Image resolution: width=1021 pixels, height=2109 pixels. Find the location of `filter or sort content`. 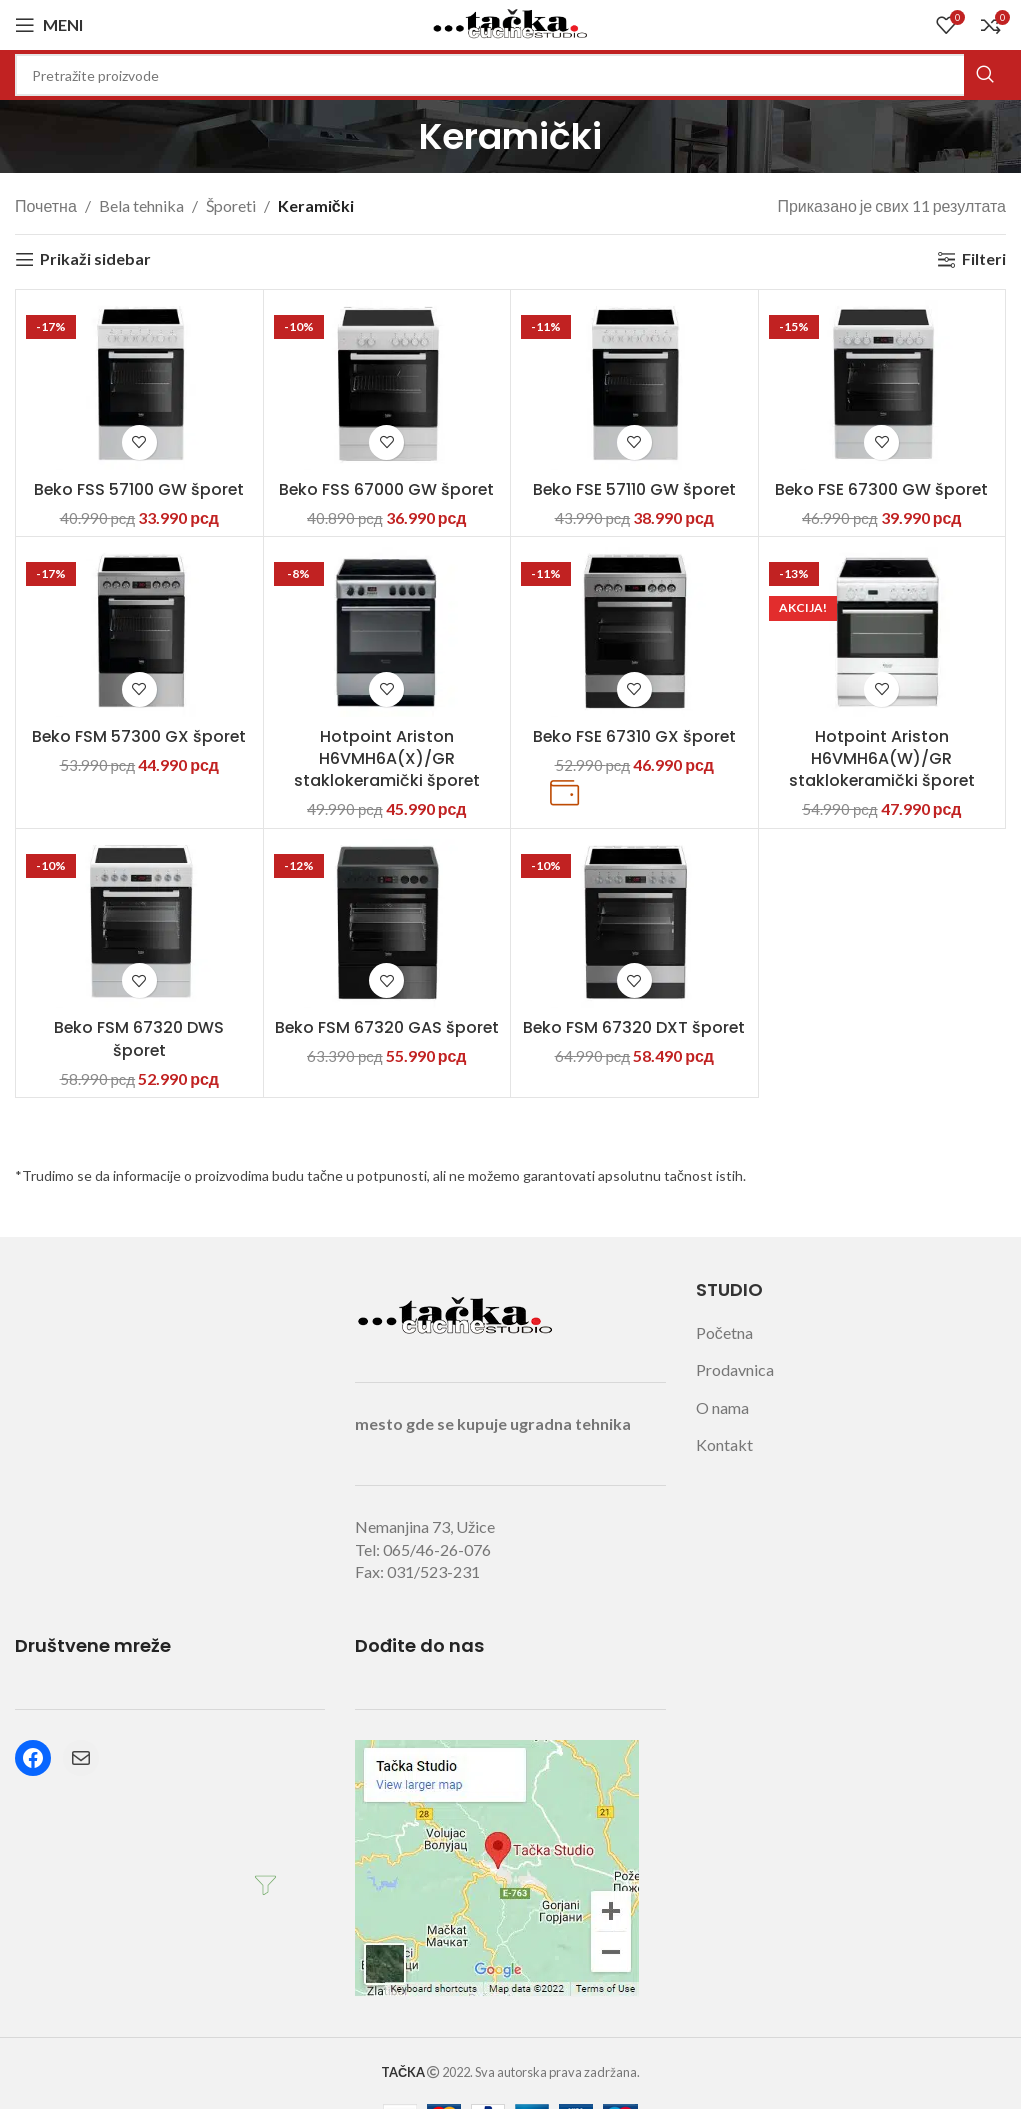

filter or sort content is located at coordinates (265, 1884).